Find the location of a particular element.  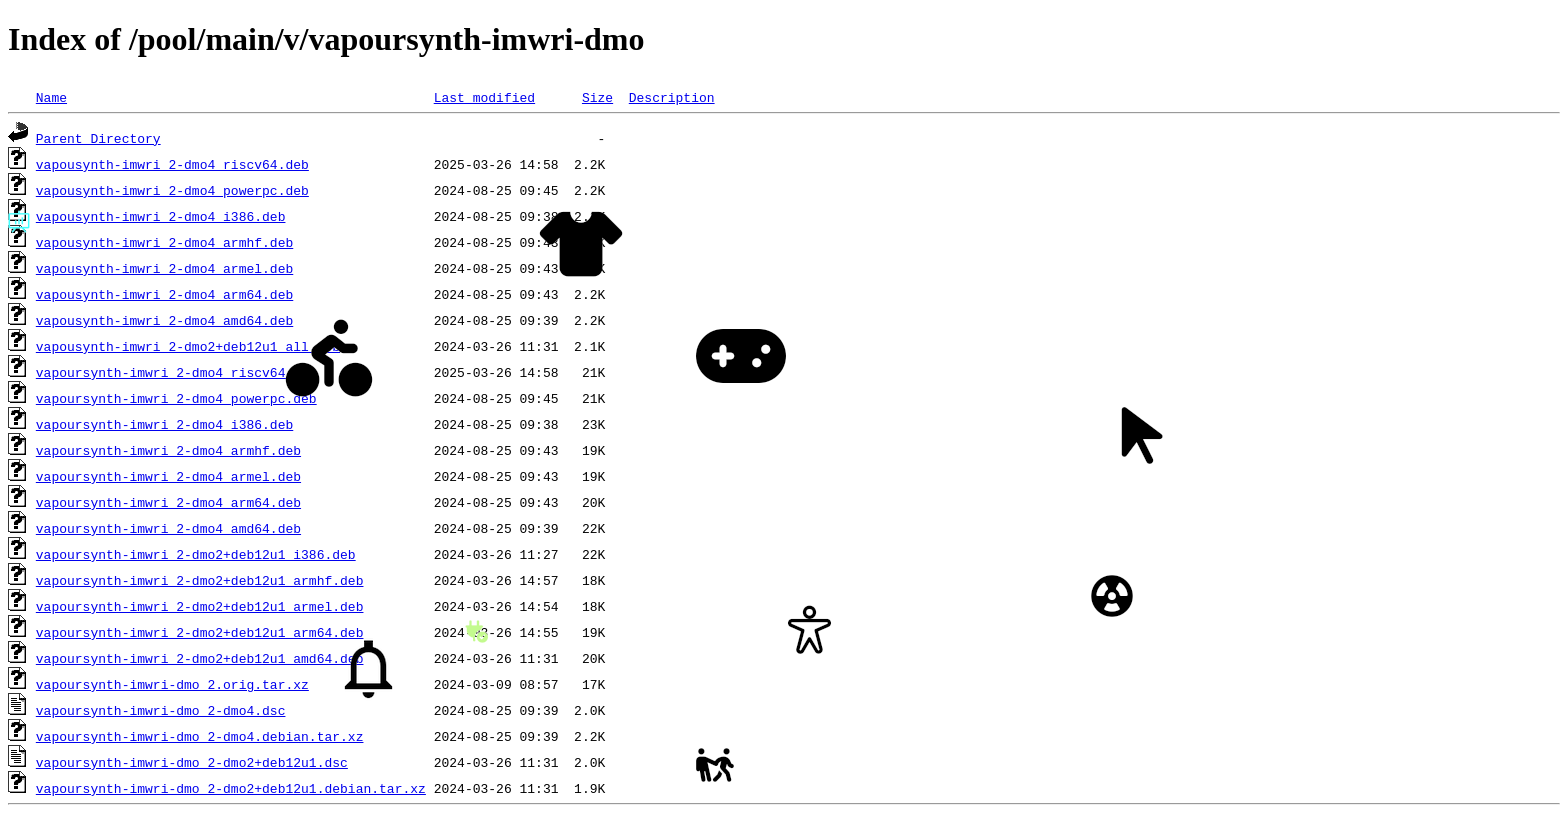

access games or gaming features is located at coordinates (741, 356).